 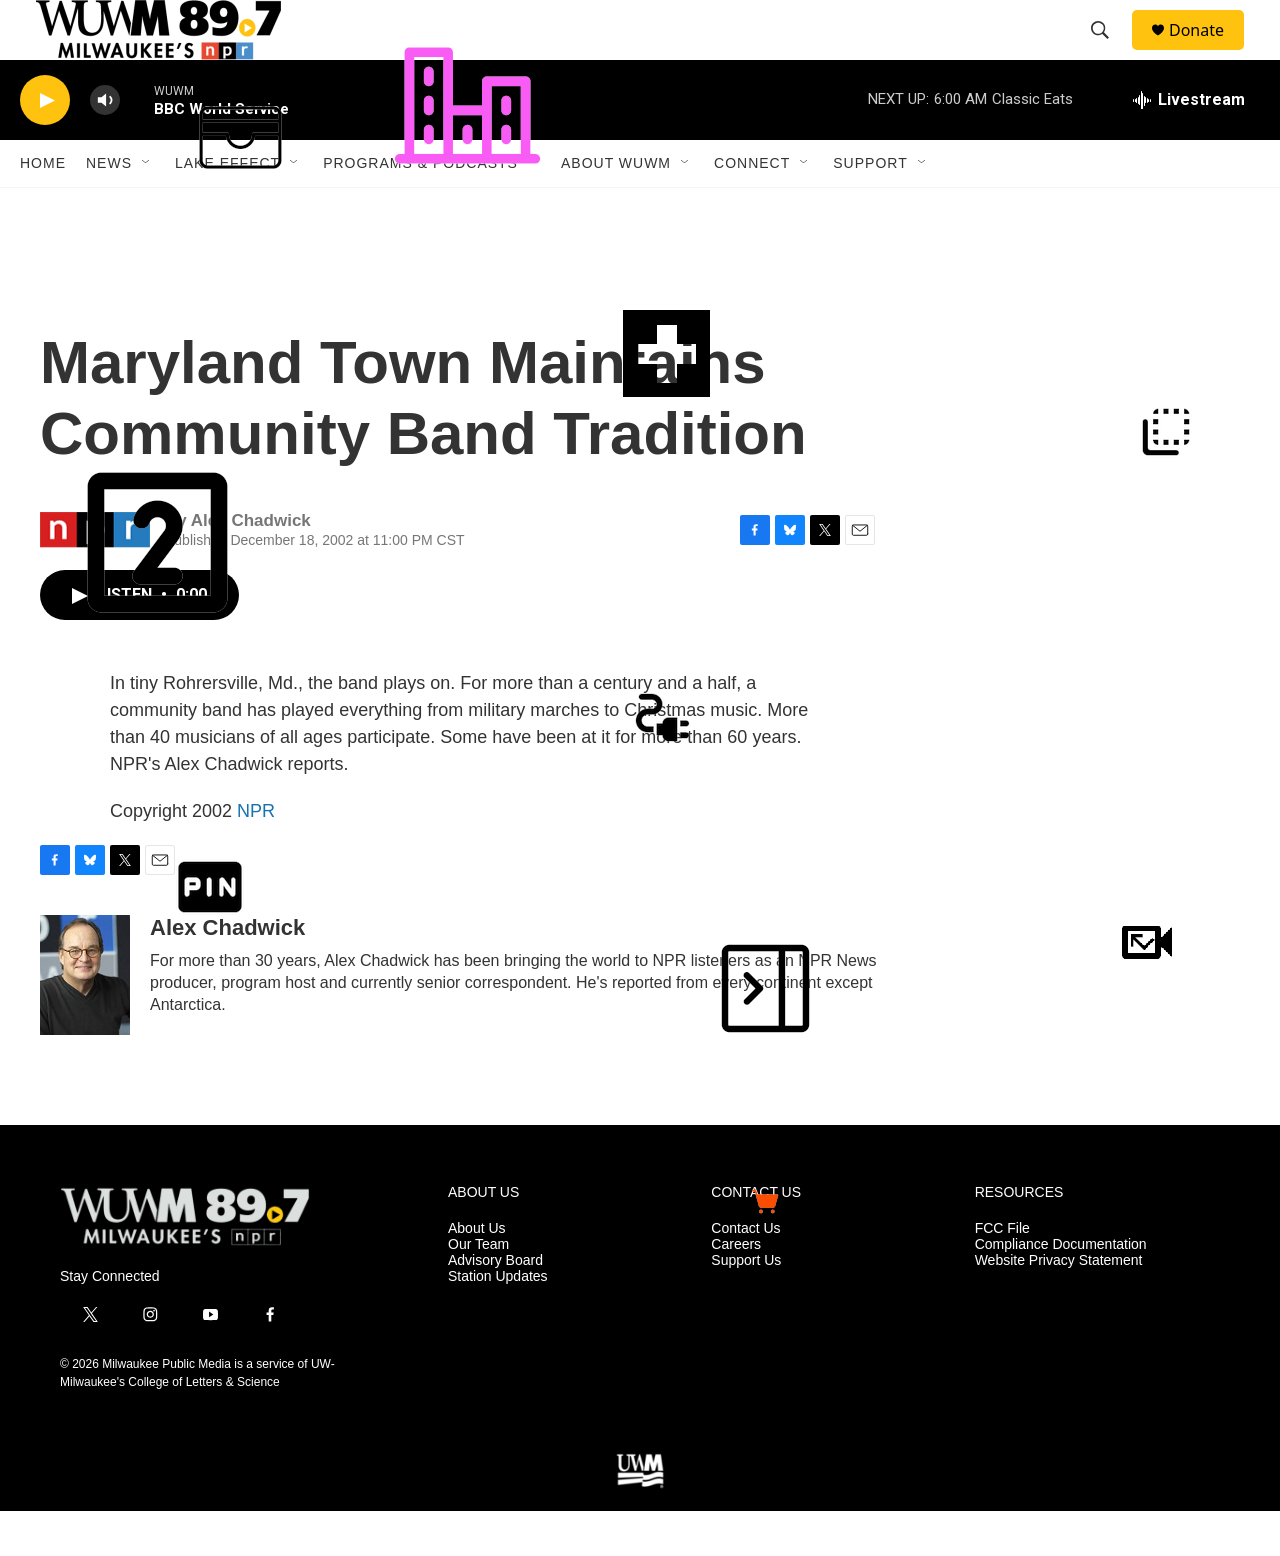 I want to click on view city or urban locations, so click(x=467, y=105).